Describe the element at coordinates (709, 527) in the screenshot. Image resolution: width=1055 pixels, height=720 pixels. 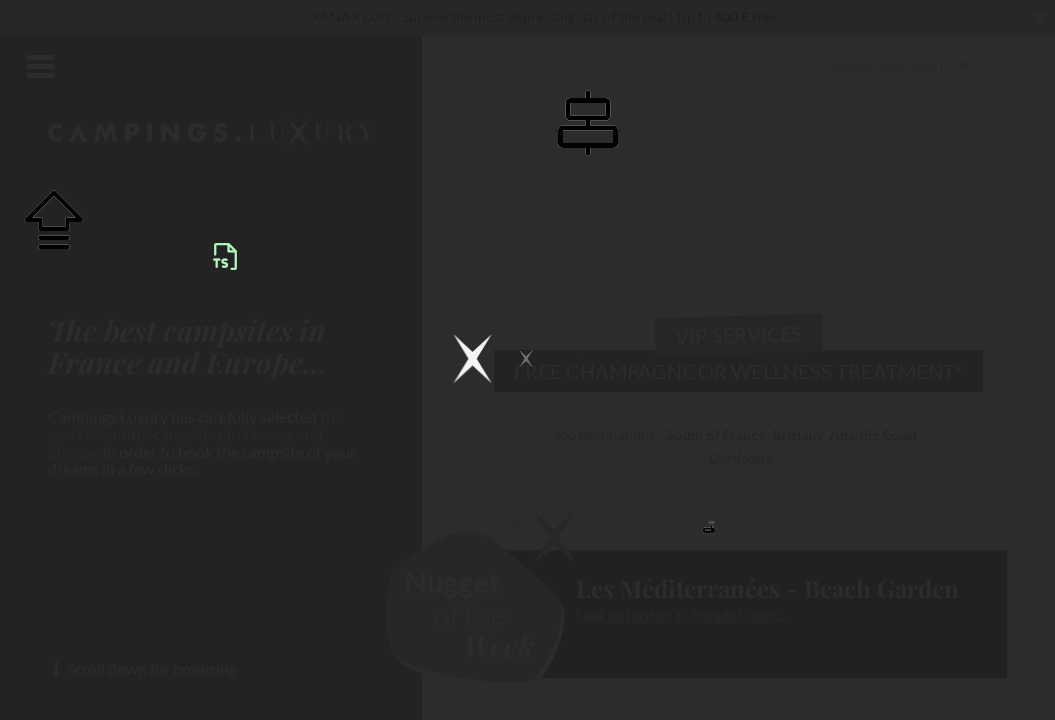
I see `access router or network settings` at that location.